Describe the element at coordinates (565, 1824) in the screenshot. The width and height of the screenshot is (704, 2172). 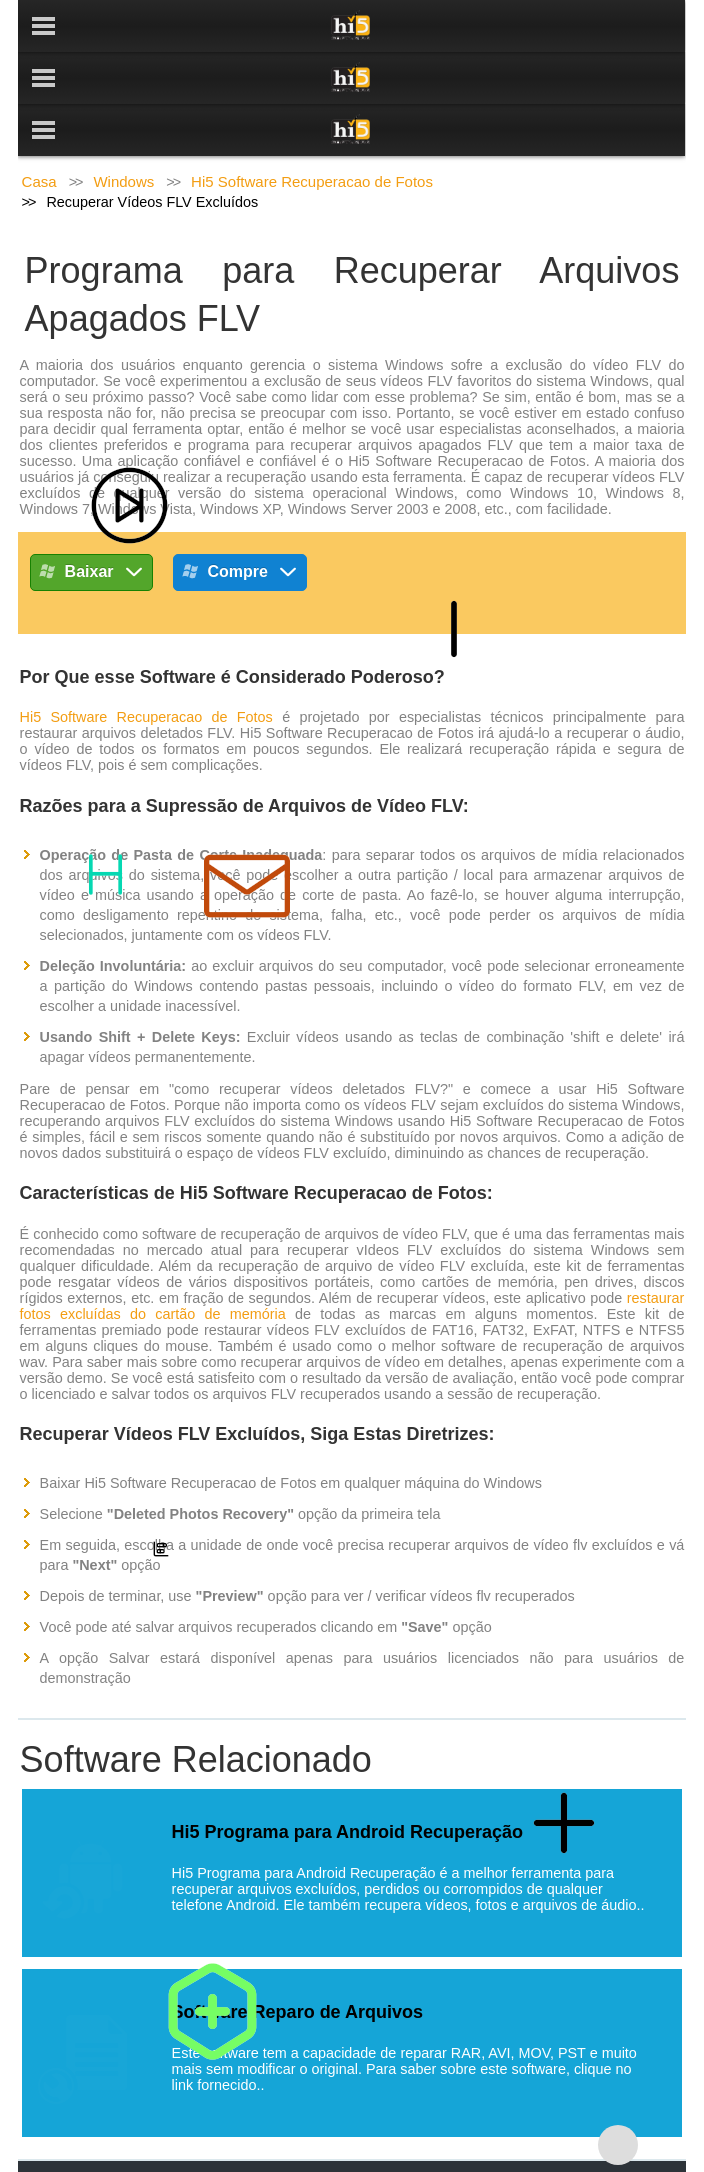
I see `add a new item` at that location.